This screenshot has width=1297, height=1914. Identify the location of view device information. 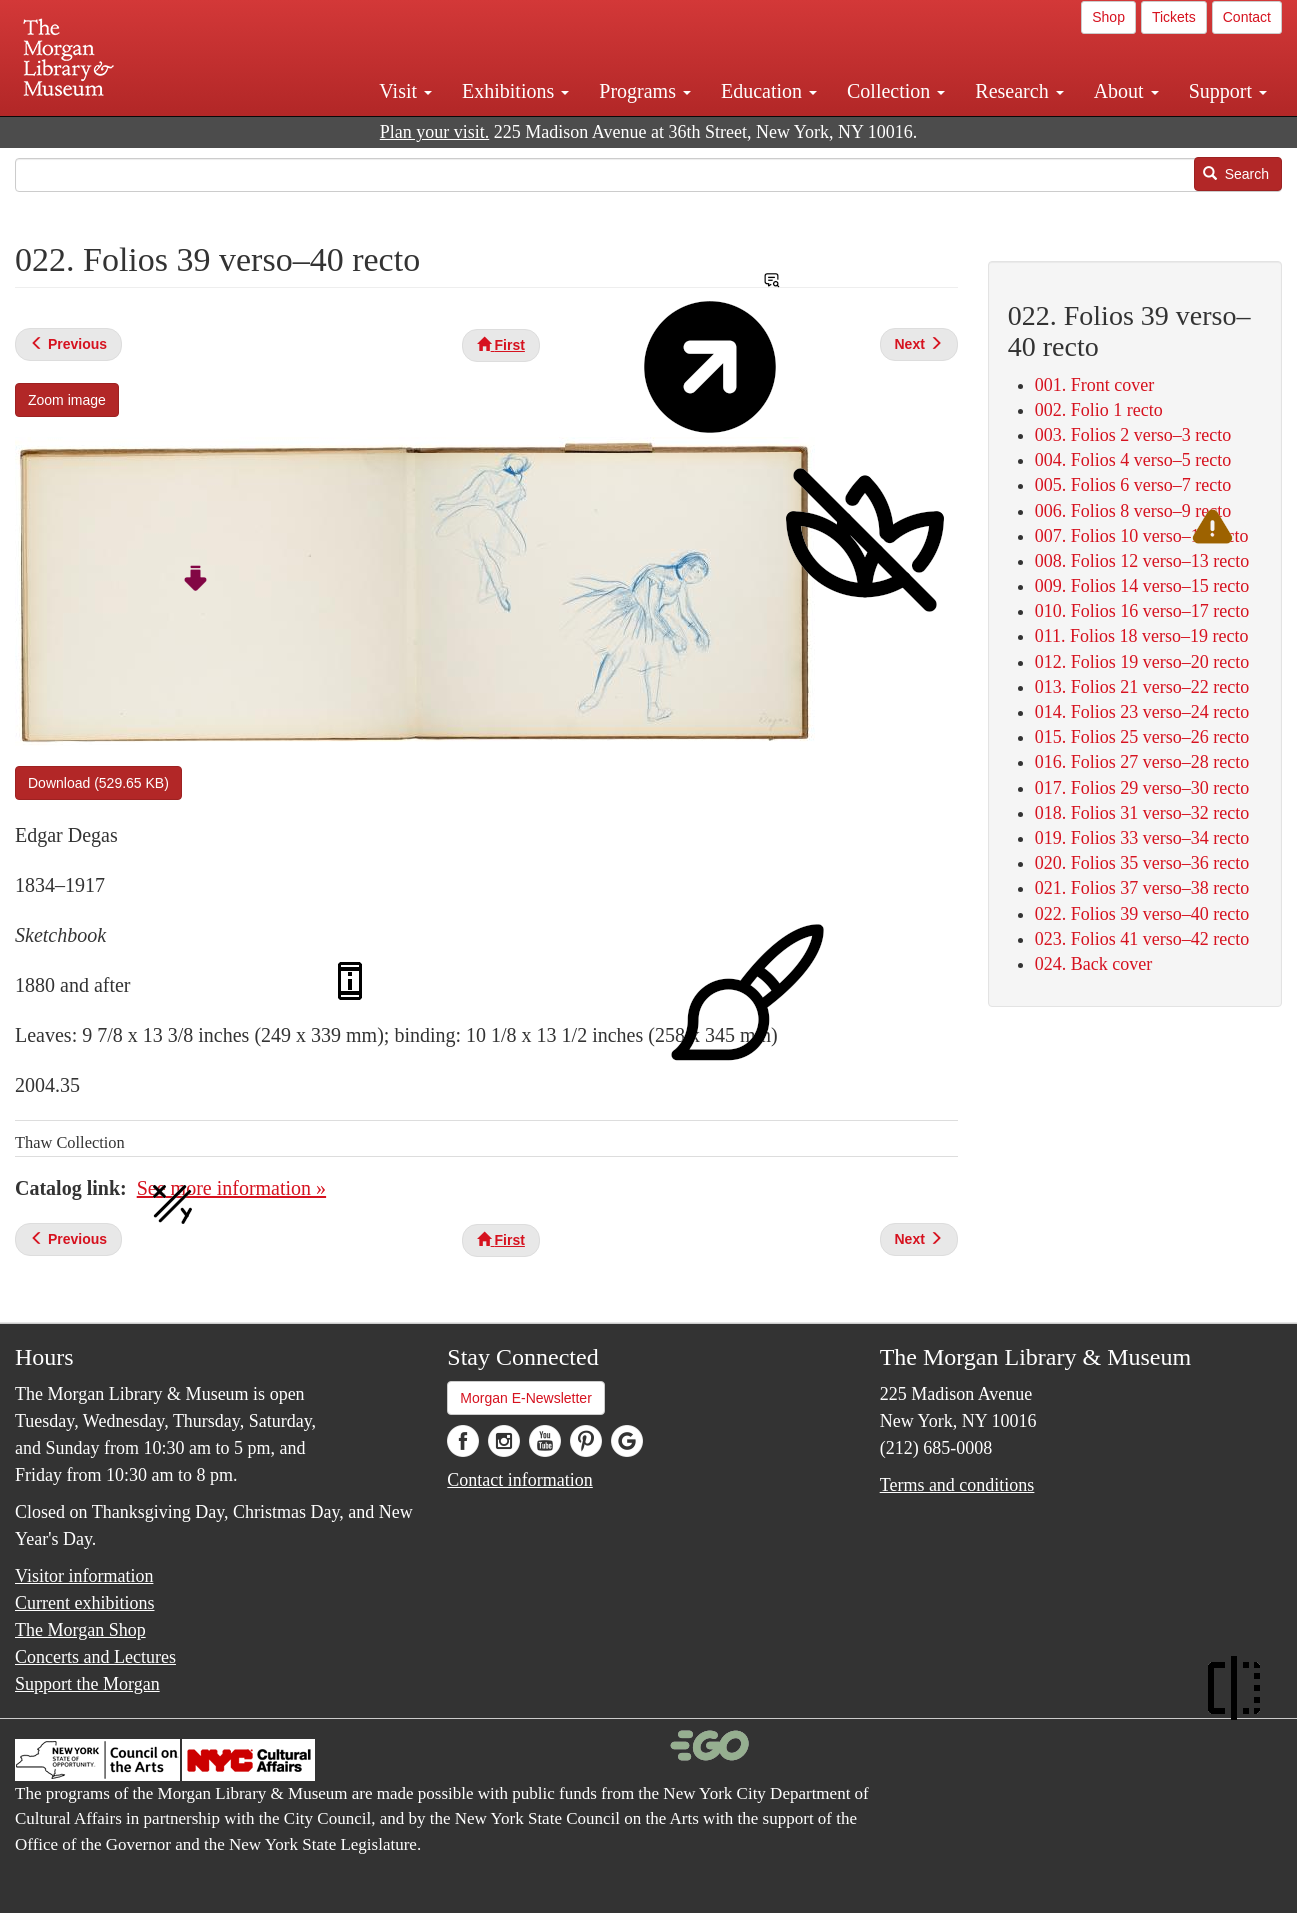
(350, 981).